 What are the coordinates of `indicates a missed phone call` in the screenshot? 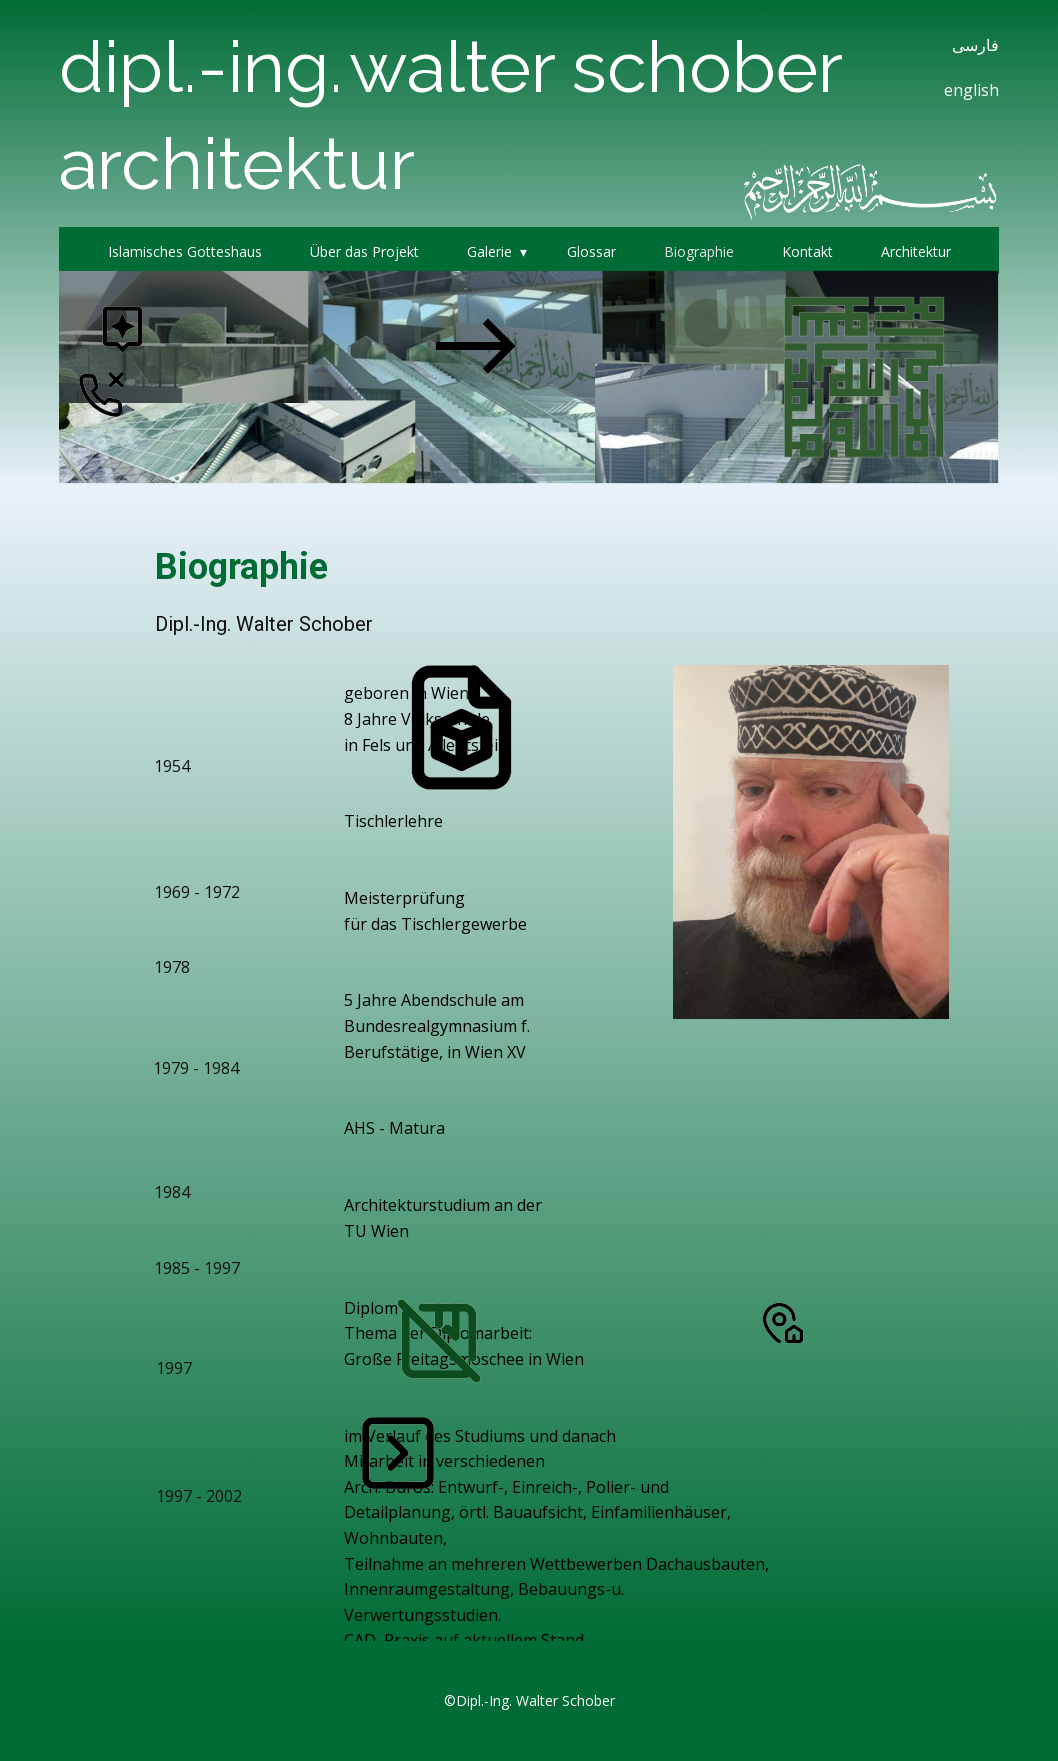 It's located at (100, 395).